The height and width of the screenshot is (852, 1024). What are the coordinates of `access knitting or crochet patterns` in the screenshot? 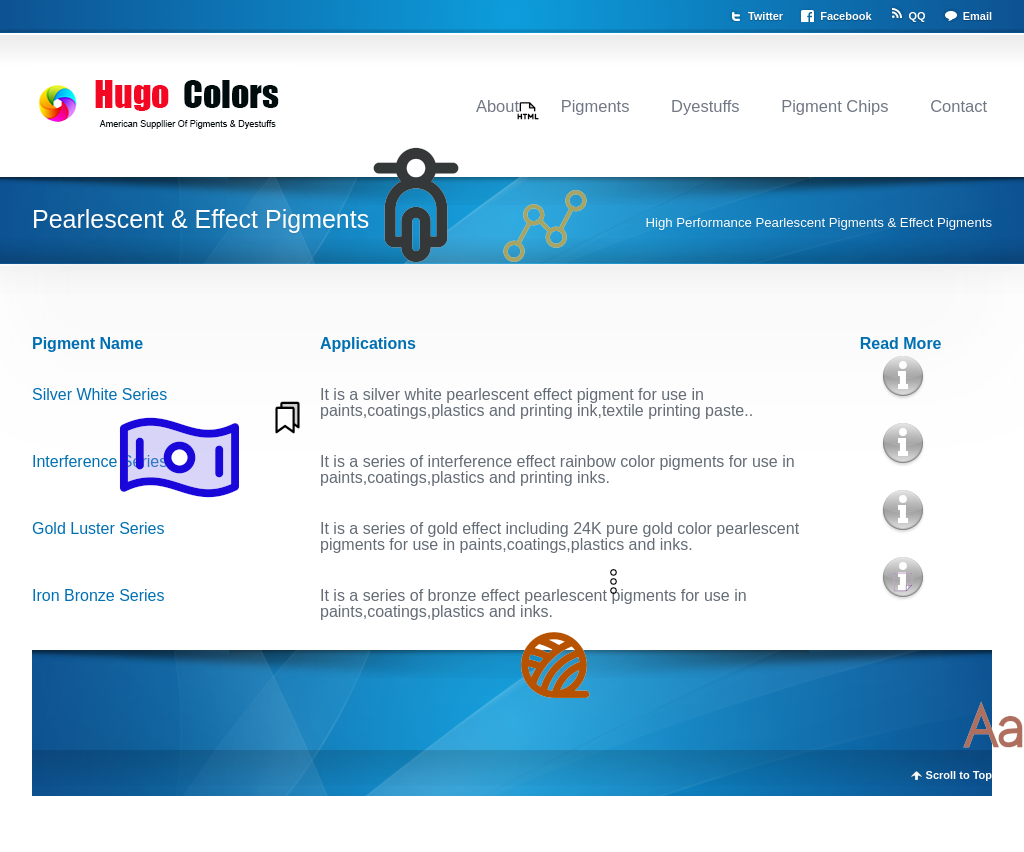 It's located at (554, 665).